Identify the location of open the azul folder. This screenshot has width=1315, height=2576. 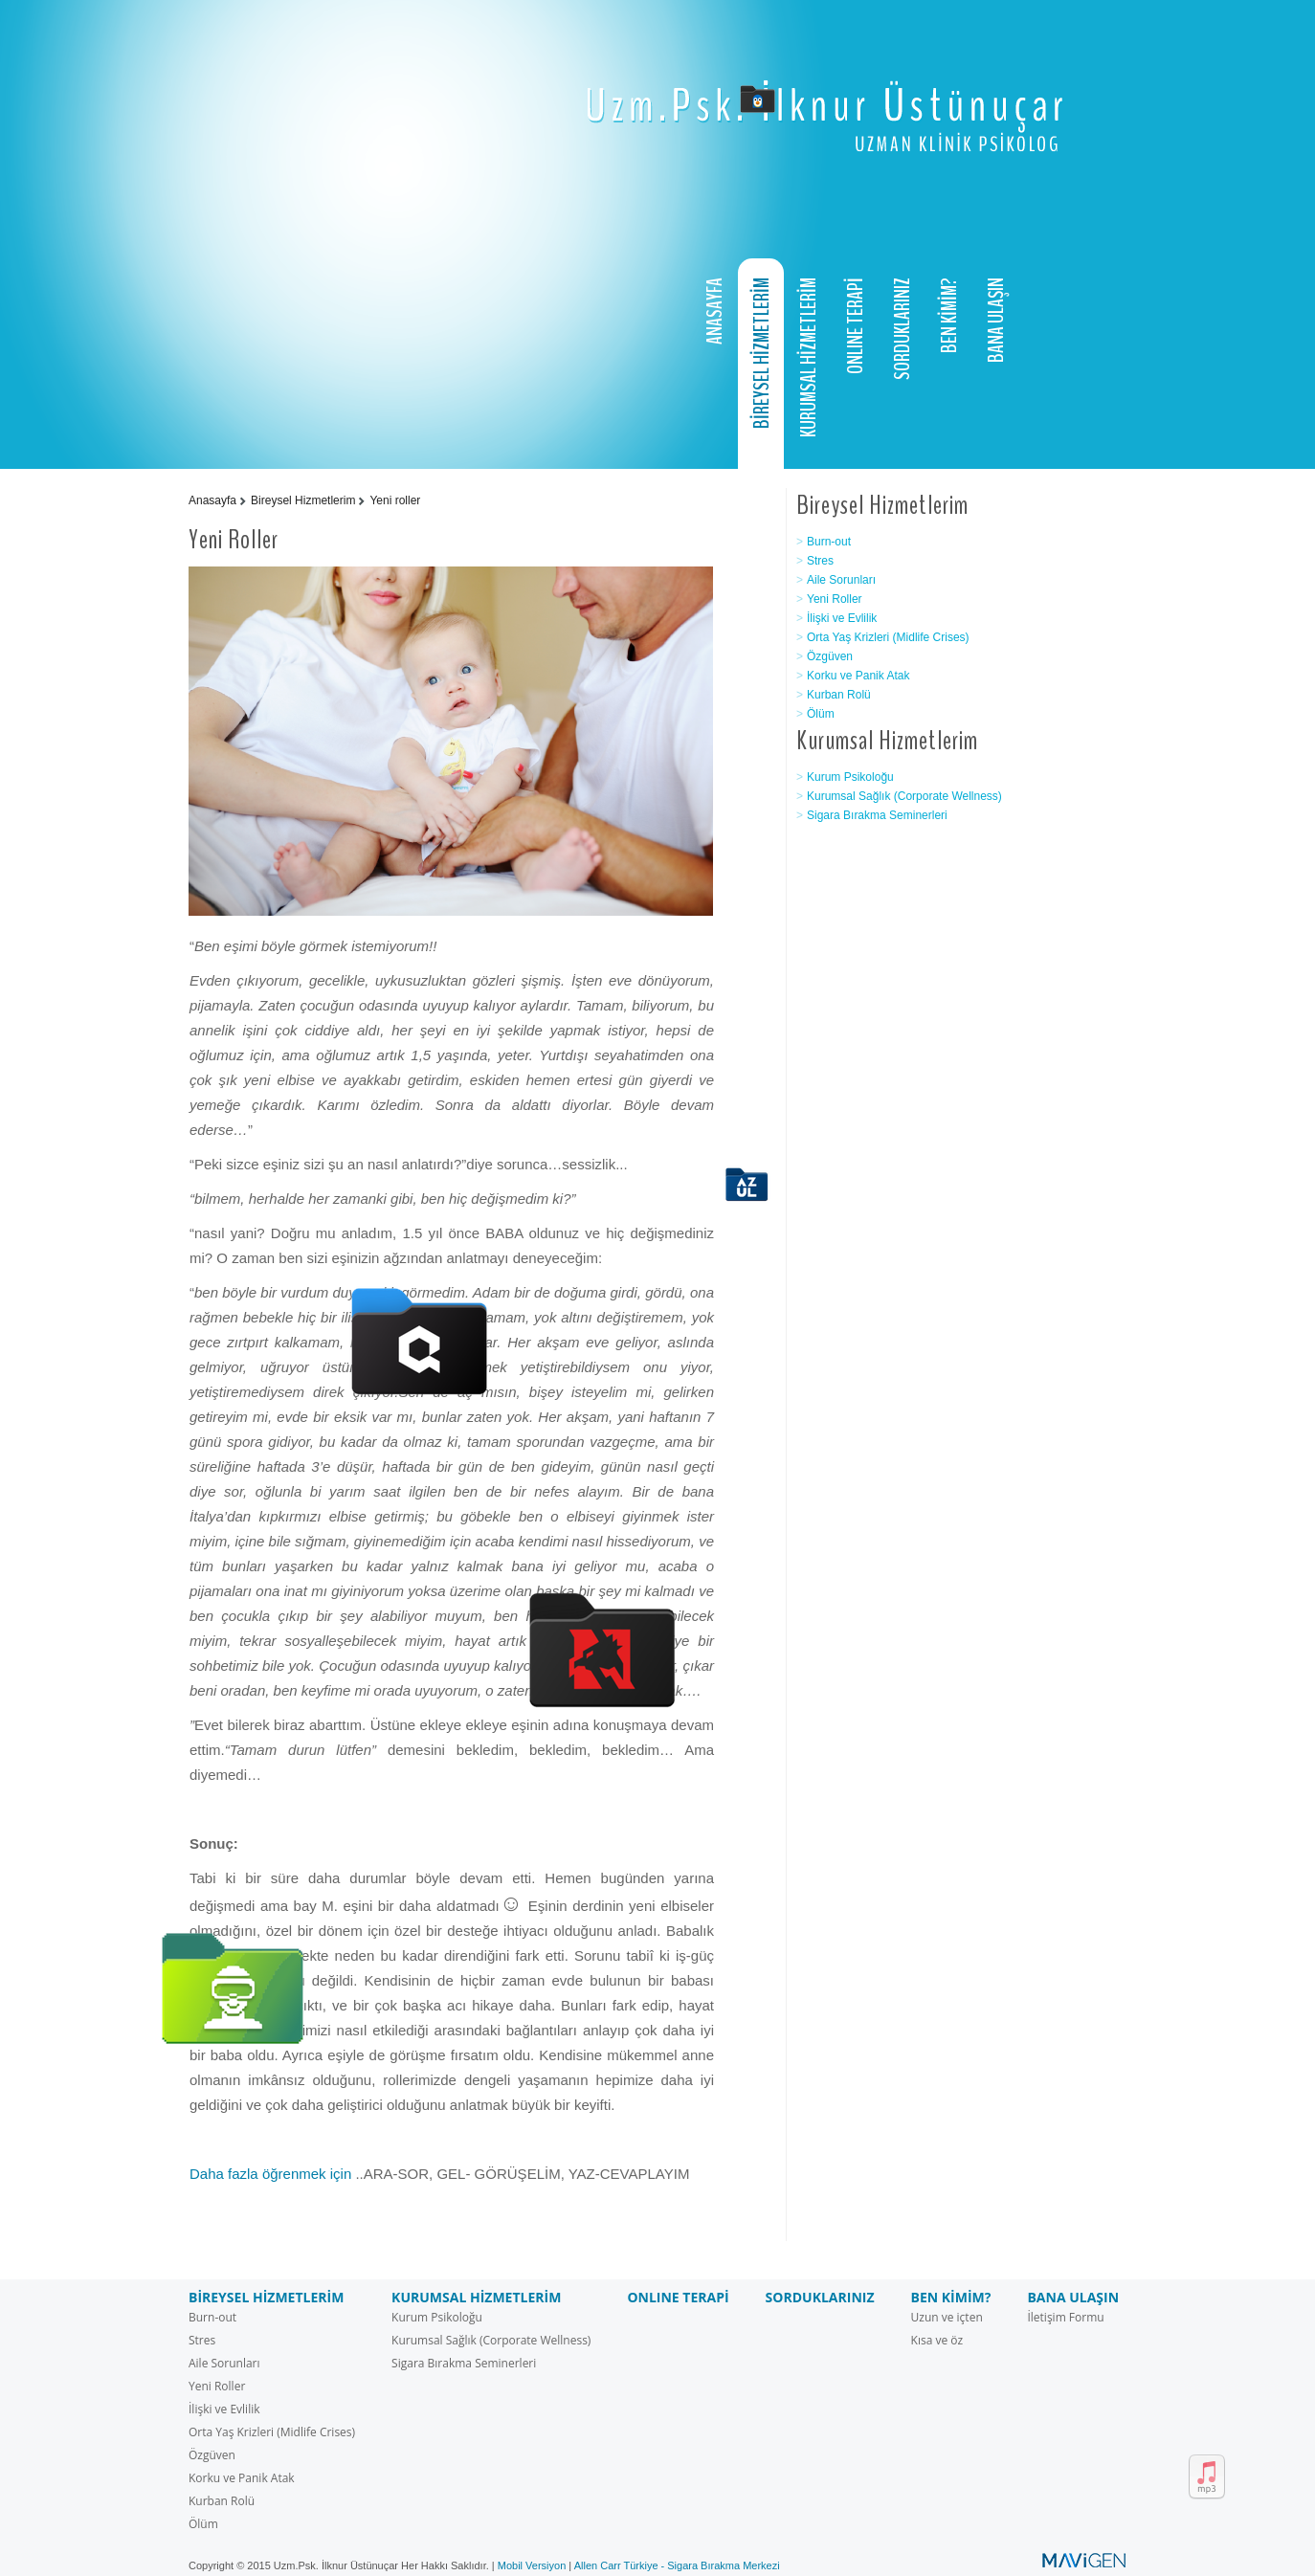
(747, 1186).